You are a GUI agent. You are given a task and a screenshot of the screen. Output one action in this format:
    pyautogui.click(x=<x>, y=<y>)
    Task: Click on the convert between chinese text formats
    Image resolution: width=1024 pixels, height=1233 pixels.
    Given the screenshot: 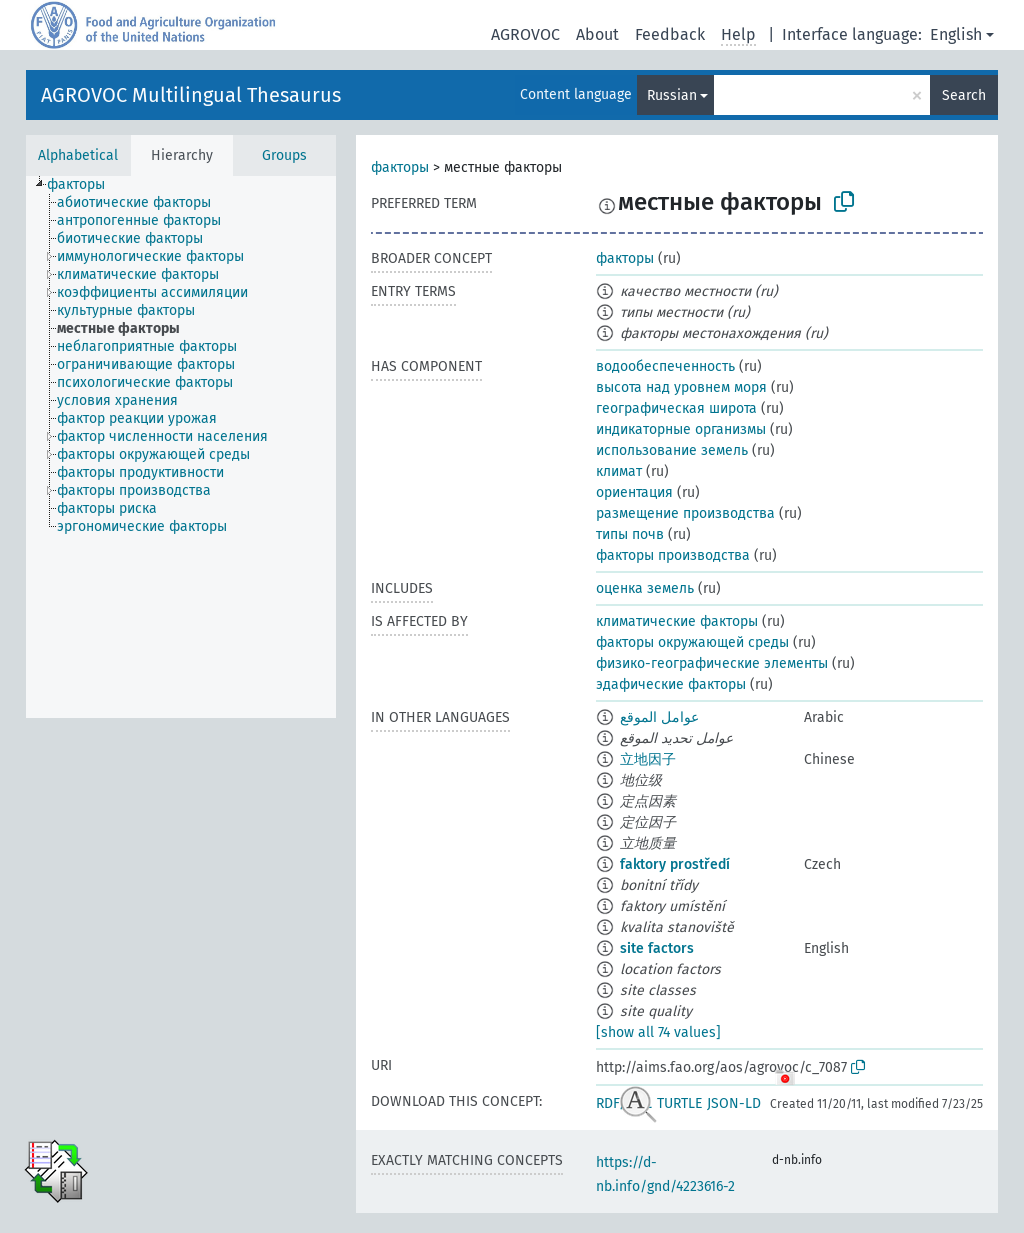 What is the action you would take?
    pyautogui.click(x=56, y=1171)
    